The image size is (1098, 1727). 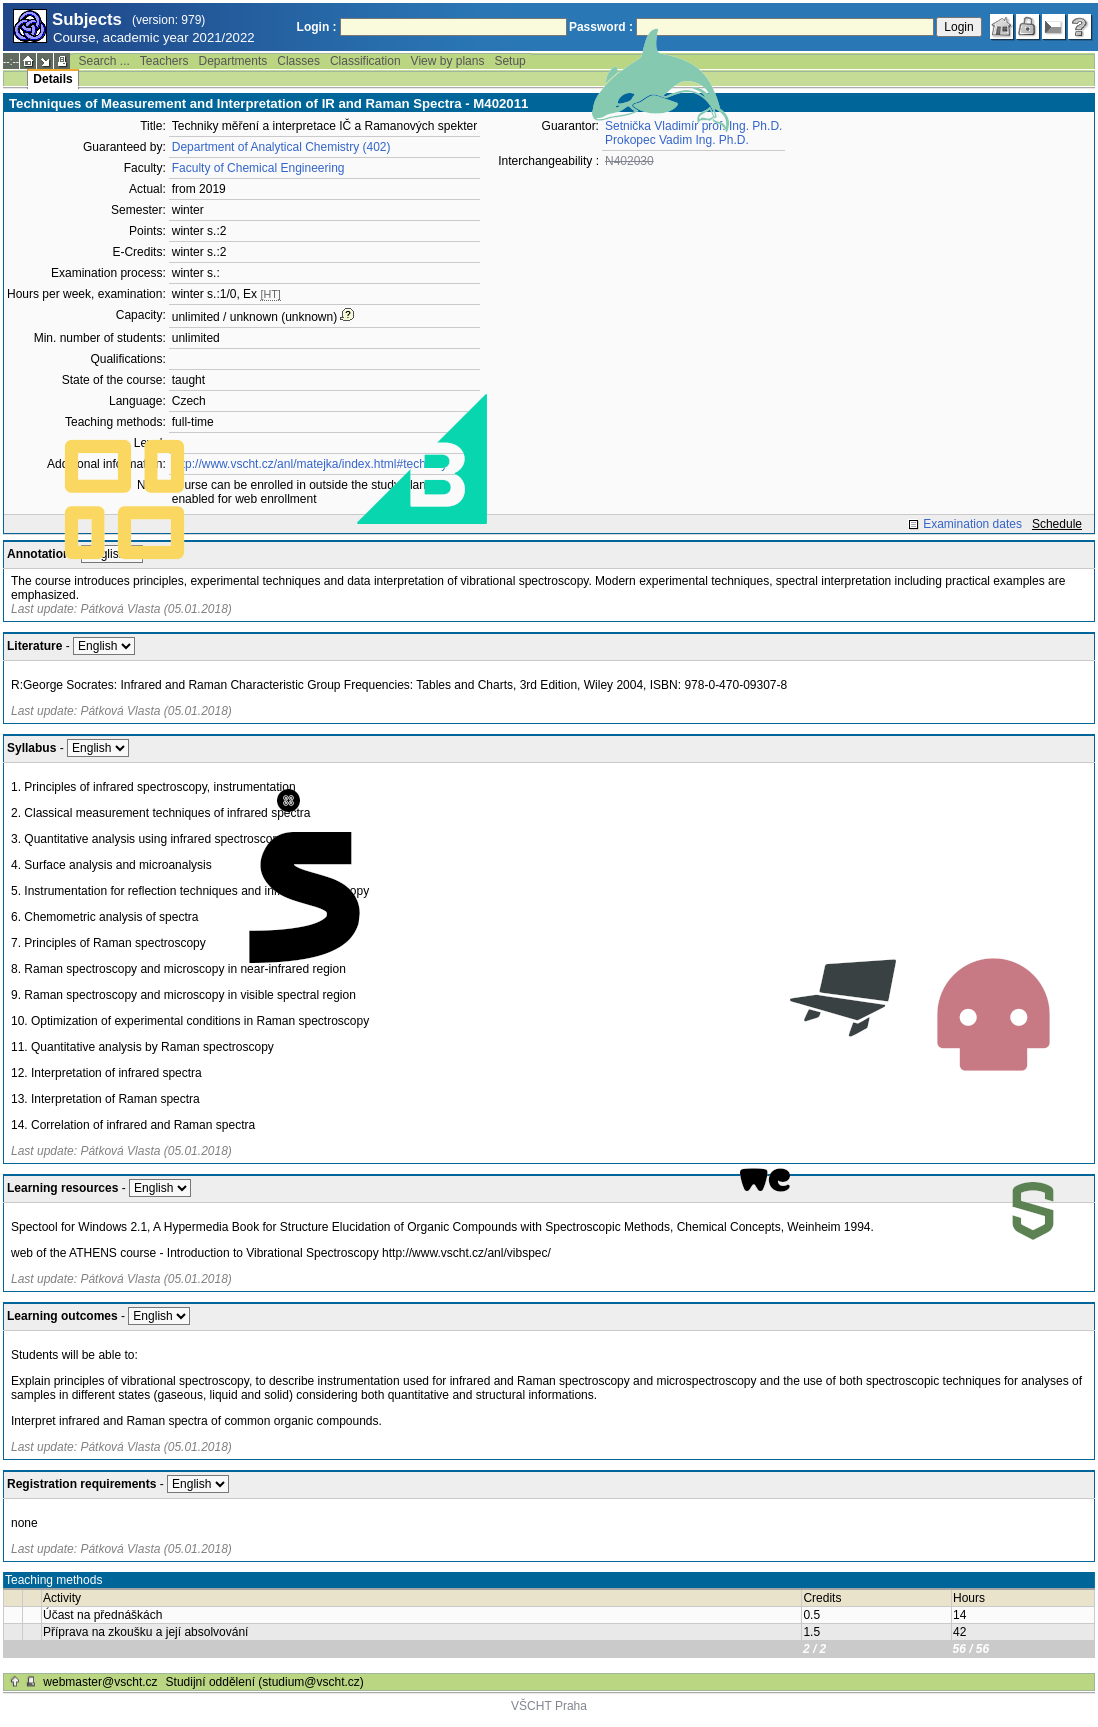 What do you see at coordinates (304, 897) in the screenshot?
I see `visit softpedia website` at bounding box center [304, 897].